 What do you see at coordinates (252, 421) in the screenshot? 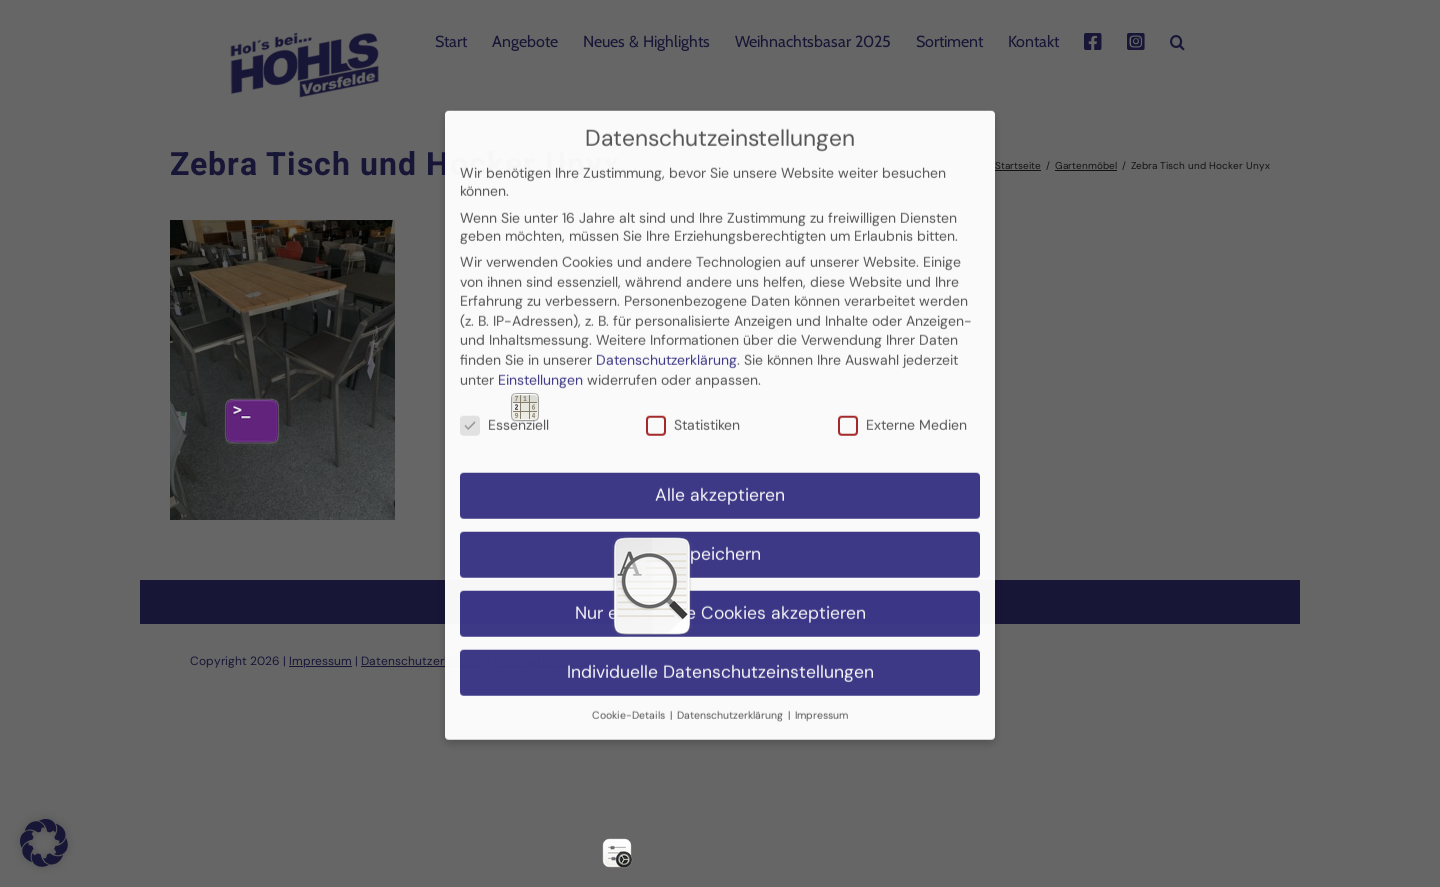
I see `open root terminal with administrator privileges` at bounding box center [252, 421].